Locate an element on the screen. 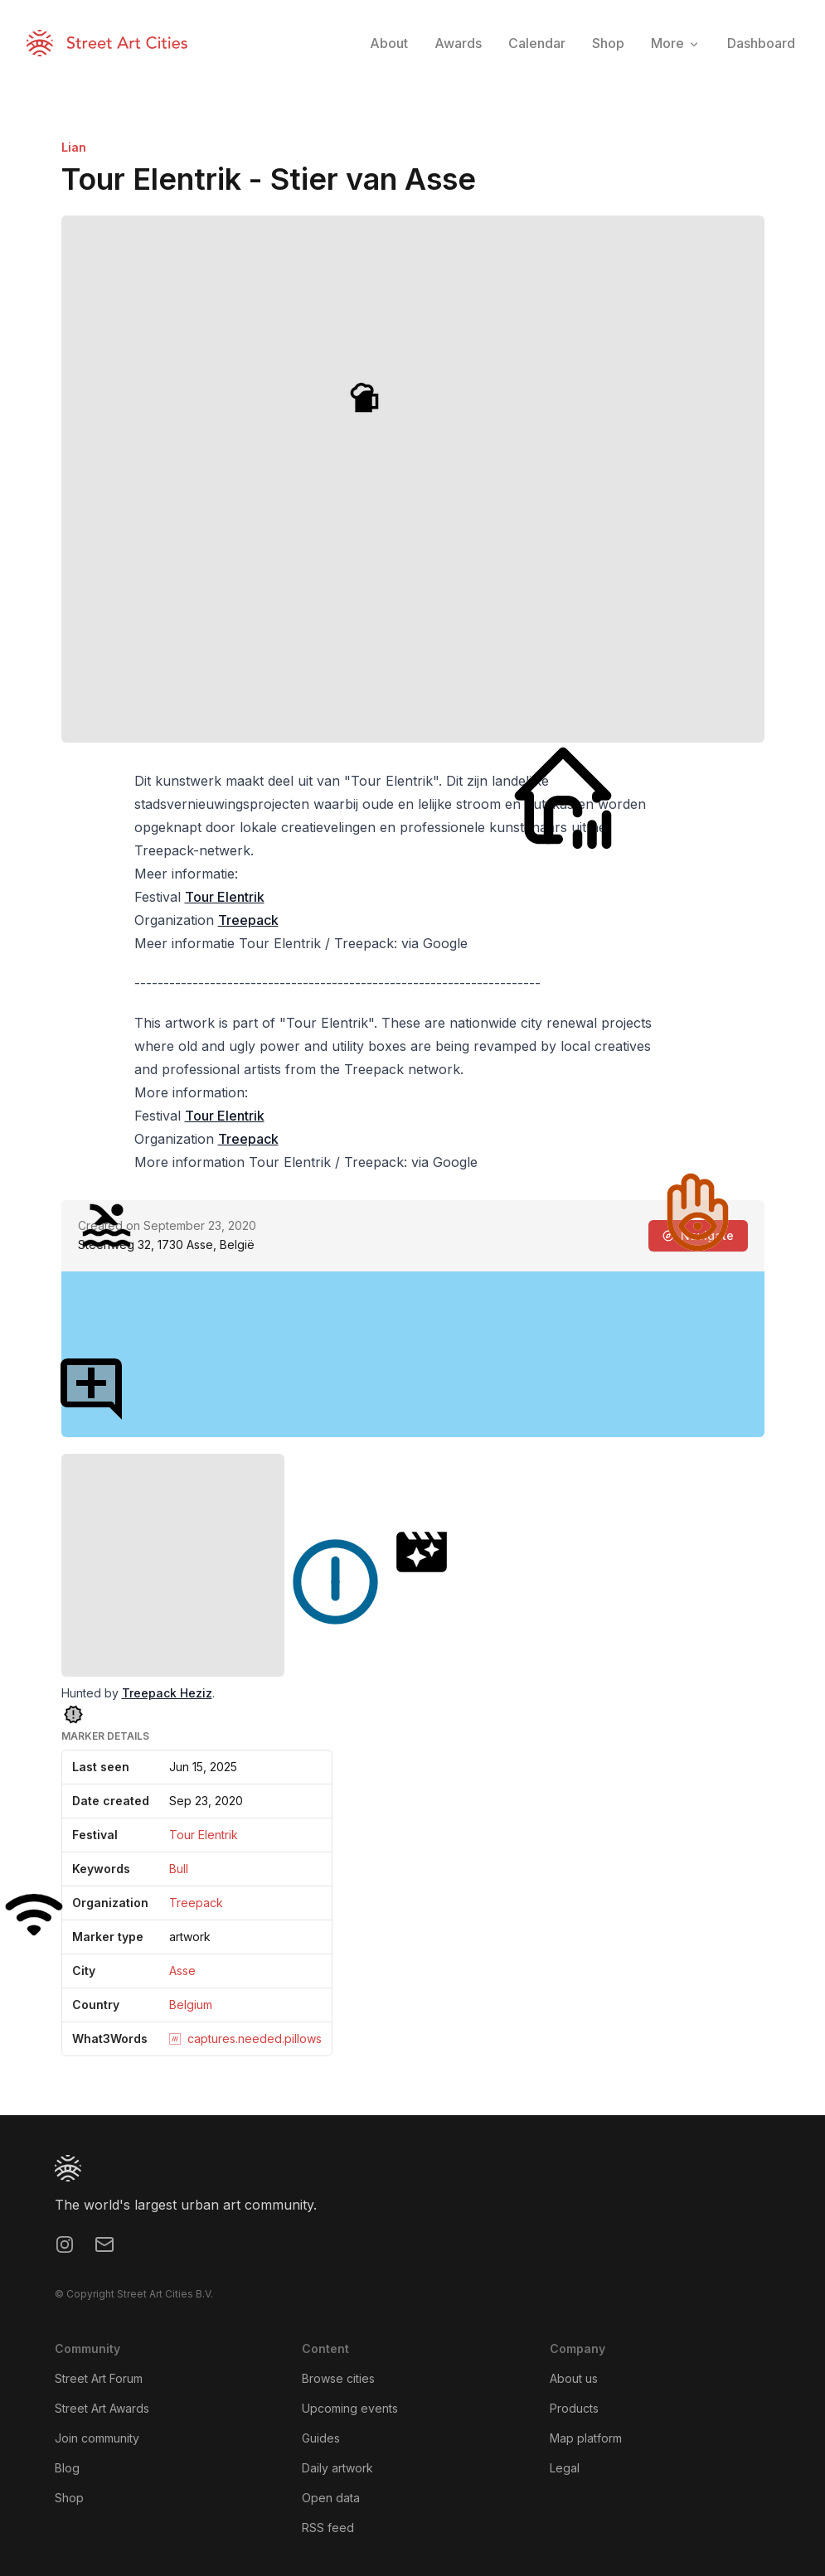 This screenshot has height=2576, width=825. indicates new or recently added content is located at coordinates (73, 1714).